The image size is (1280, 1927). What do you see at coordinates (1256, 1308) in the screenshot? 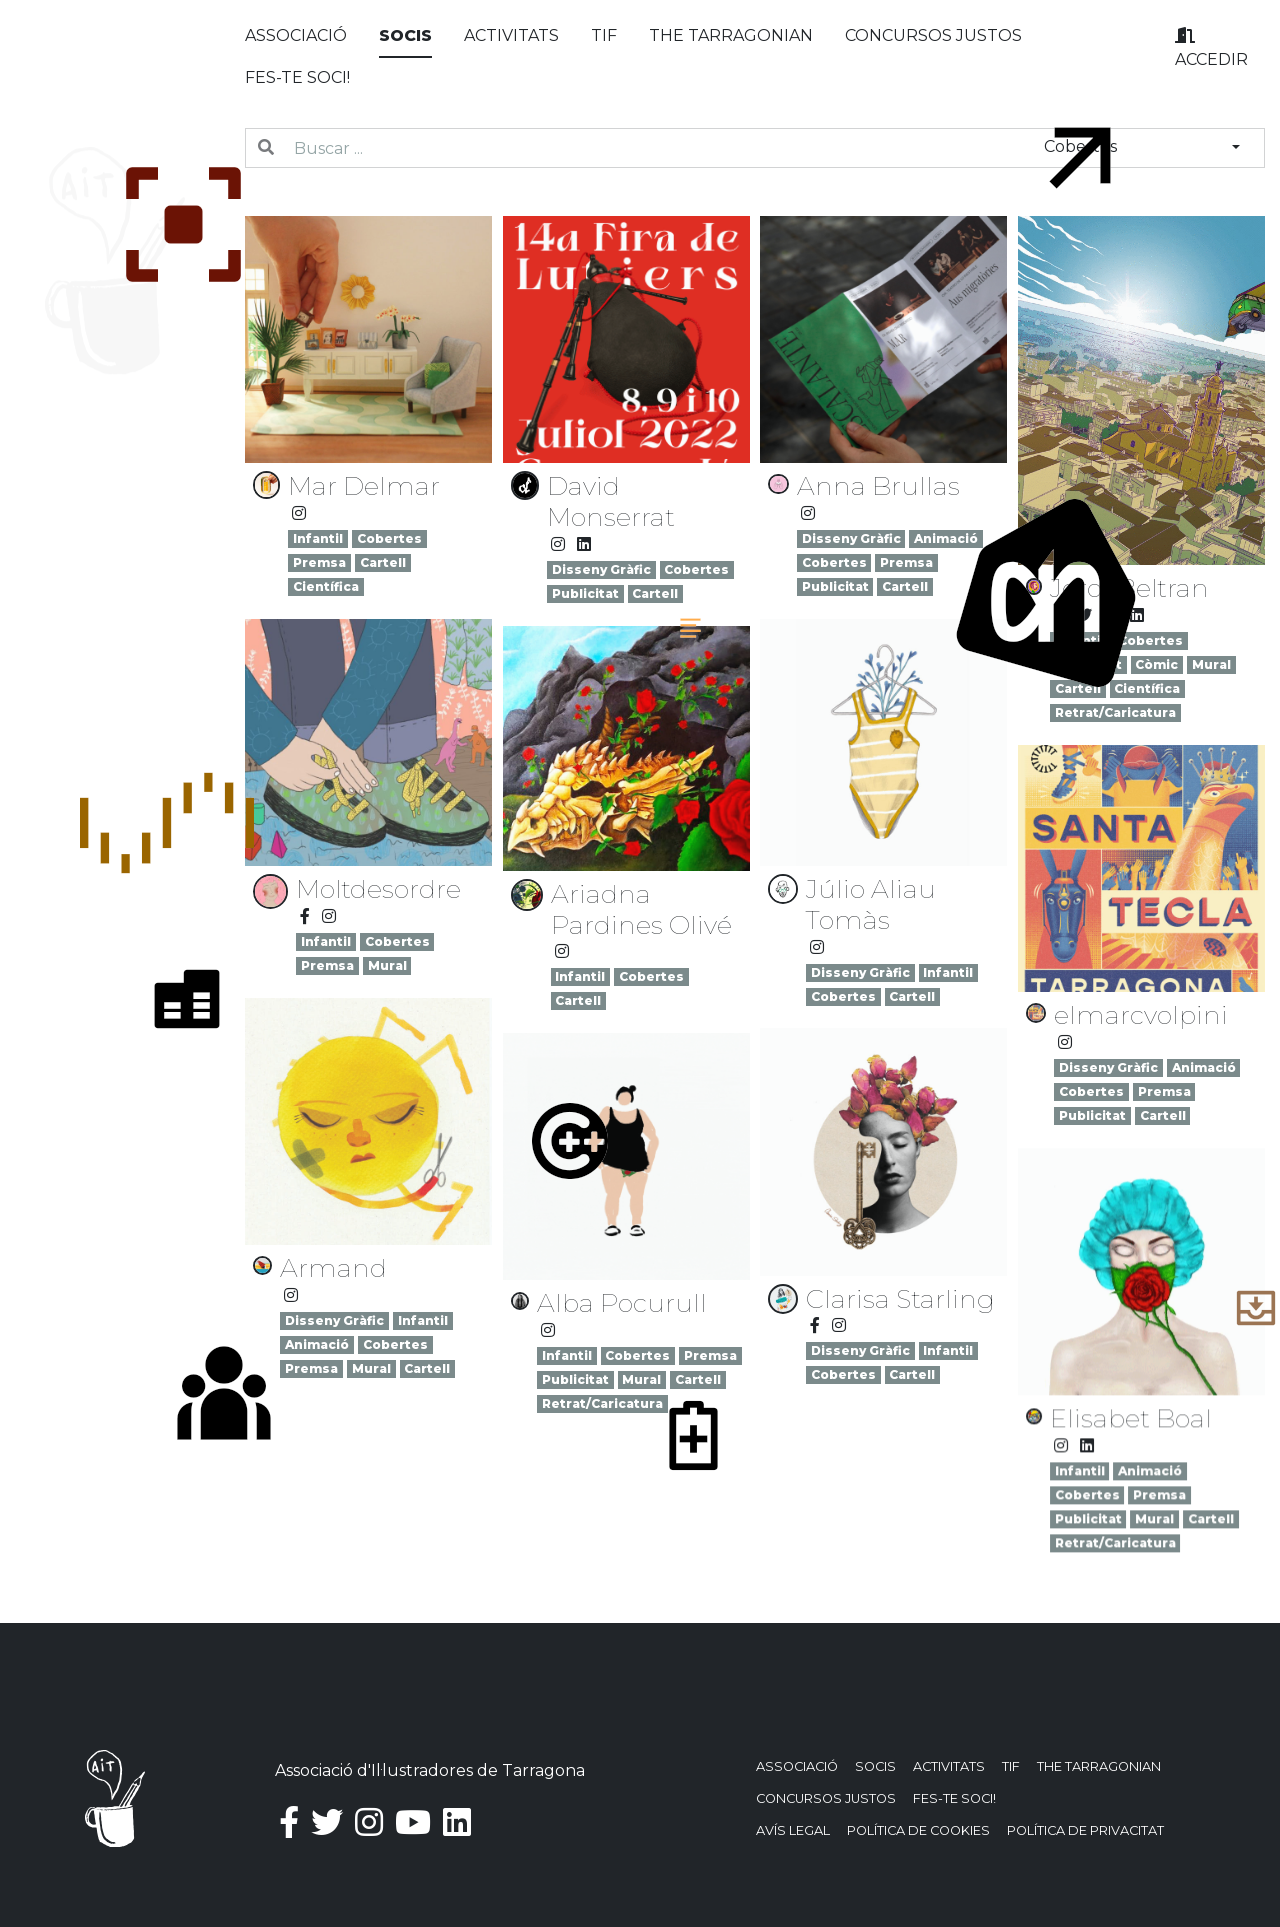
I see `import files or data into the application` at bounding box center [1256, 1308].